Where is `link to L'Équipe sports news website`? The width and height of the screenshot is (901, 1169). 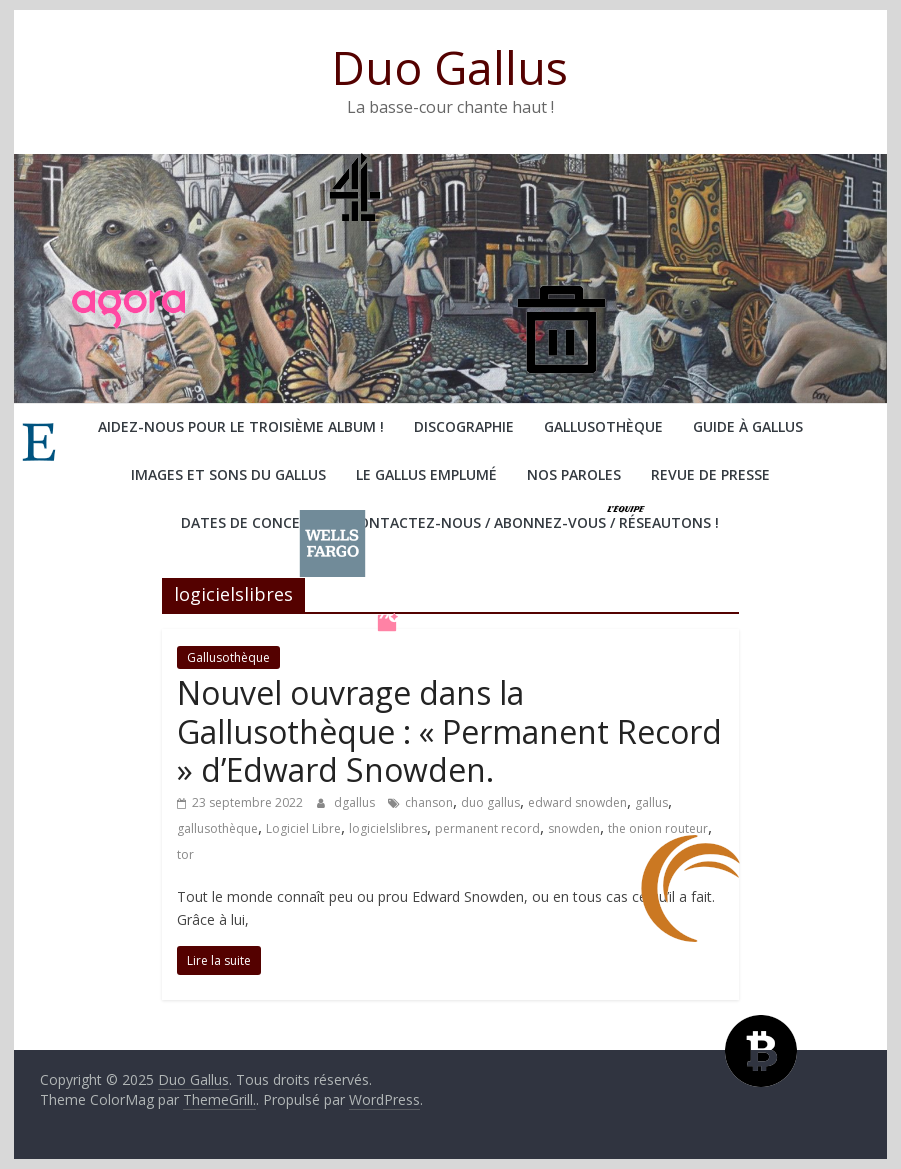 link to L'Équipe sports news website is located at coordinates (626, 509).